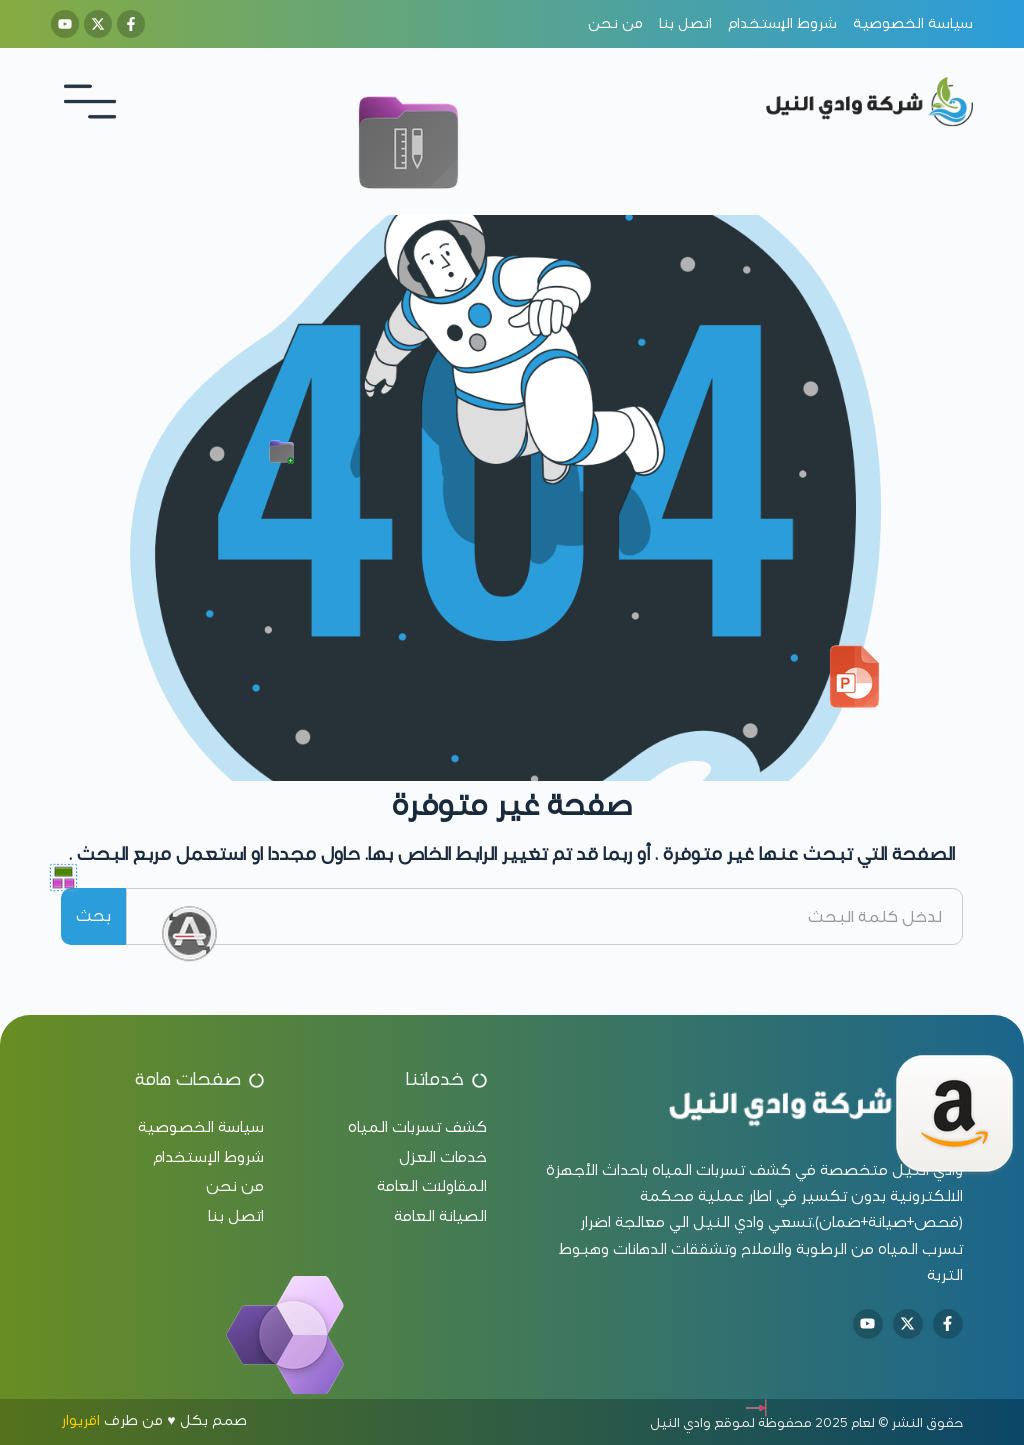  Describe the element at coordinates (756, 1408) in the screenshot. I see `go to the last item or page` at that location.